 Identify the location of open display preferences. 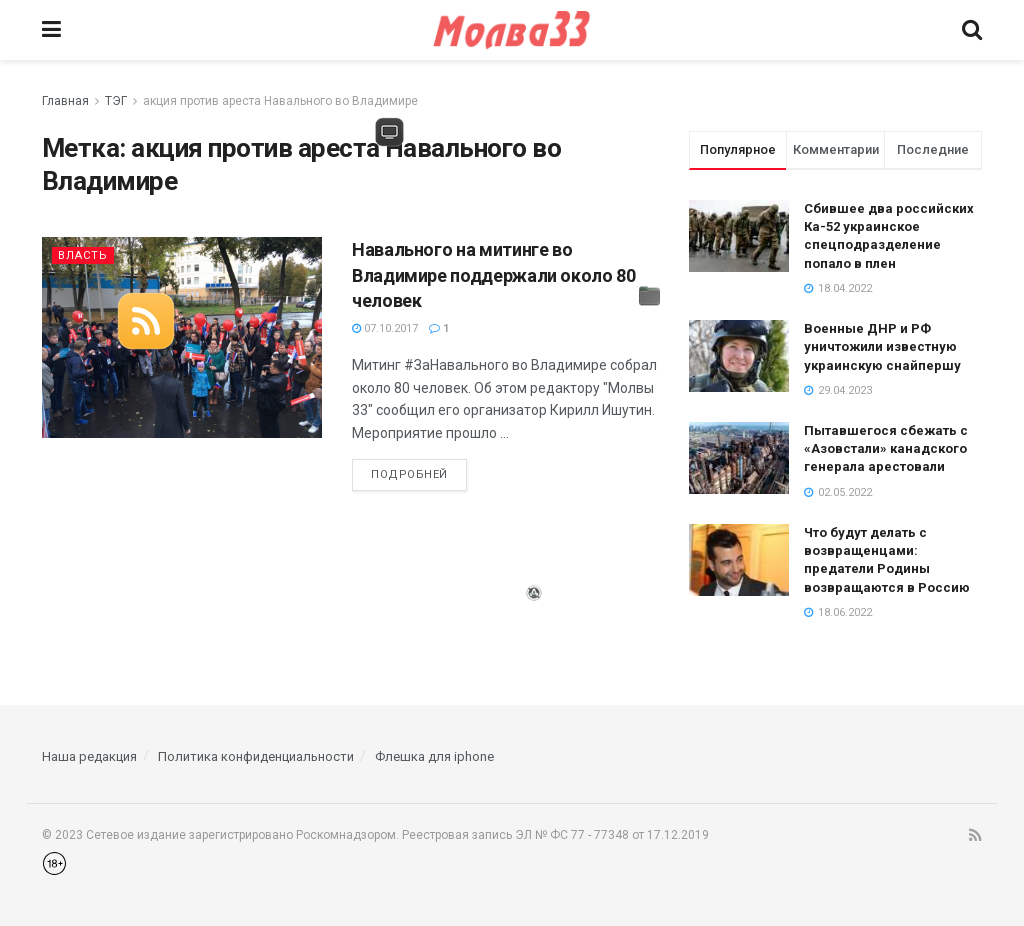
(389, 132).